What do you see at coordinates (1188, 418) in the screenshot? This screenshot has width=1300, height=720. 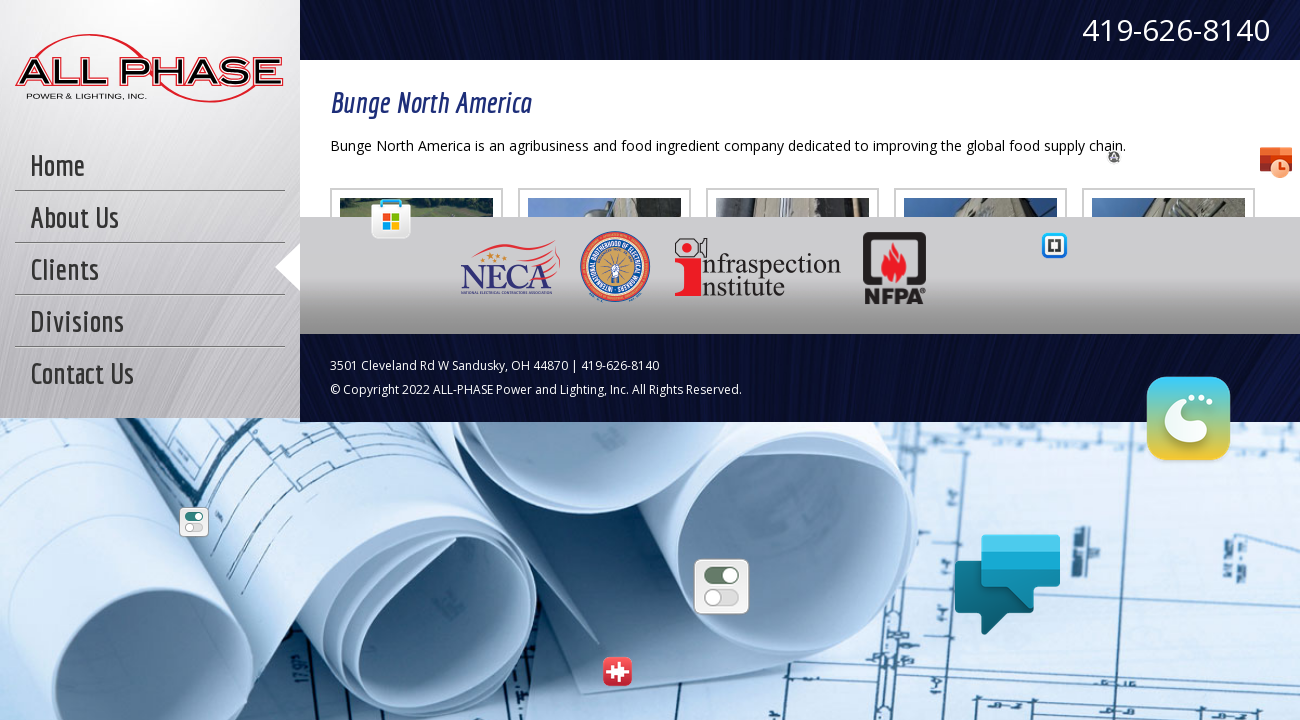 I see `open the plasma desktop environment app` at bounding box center [1188, 418].